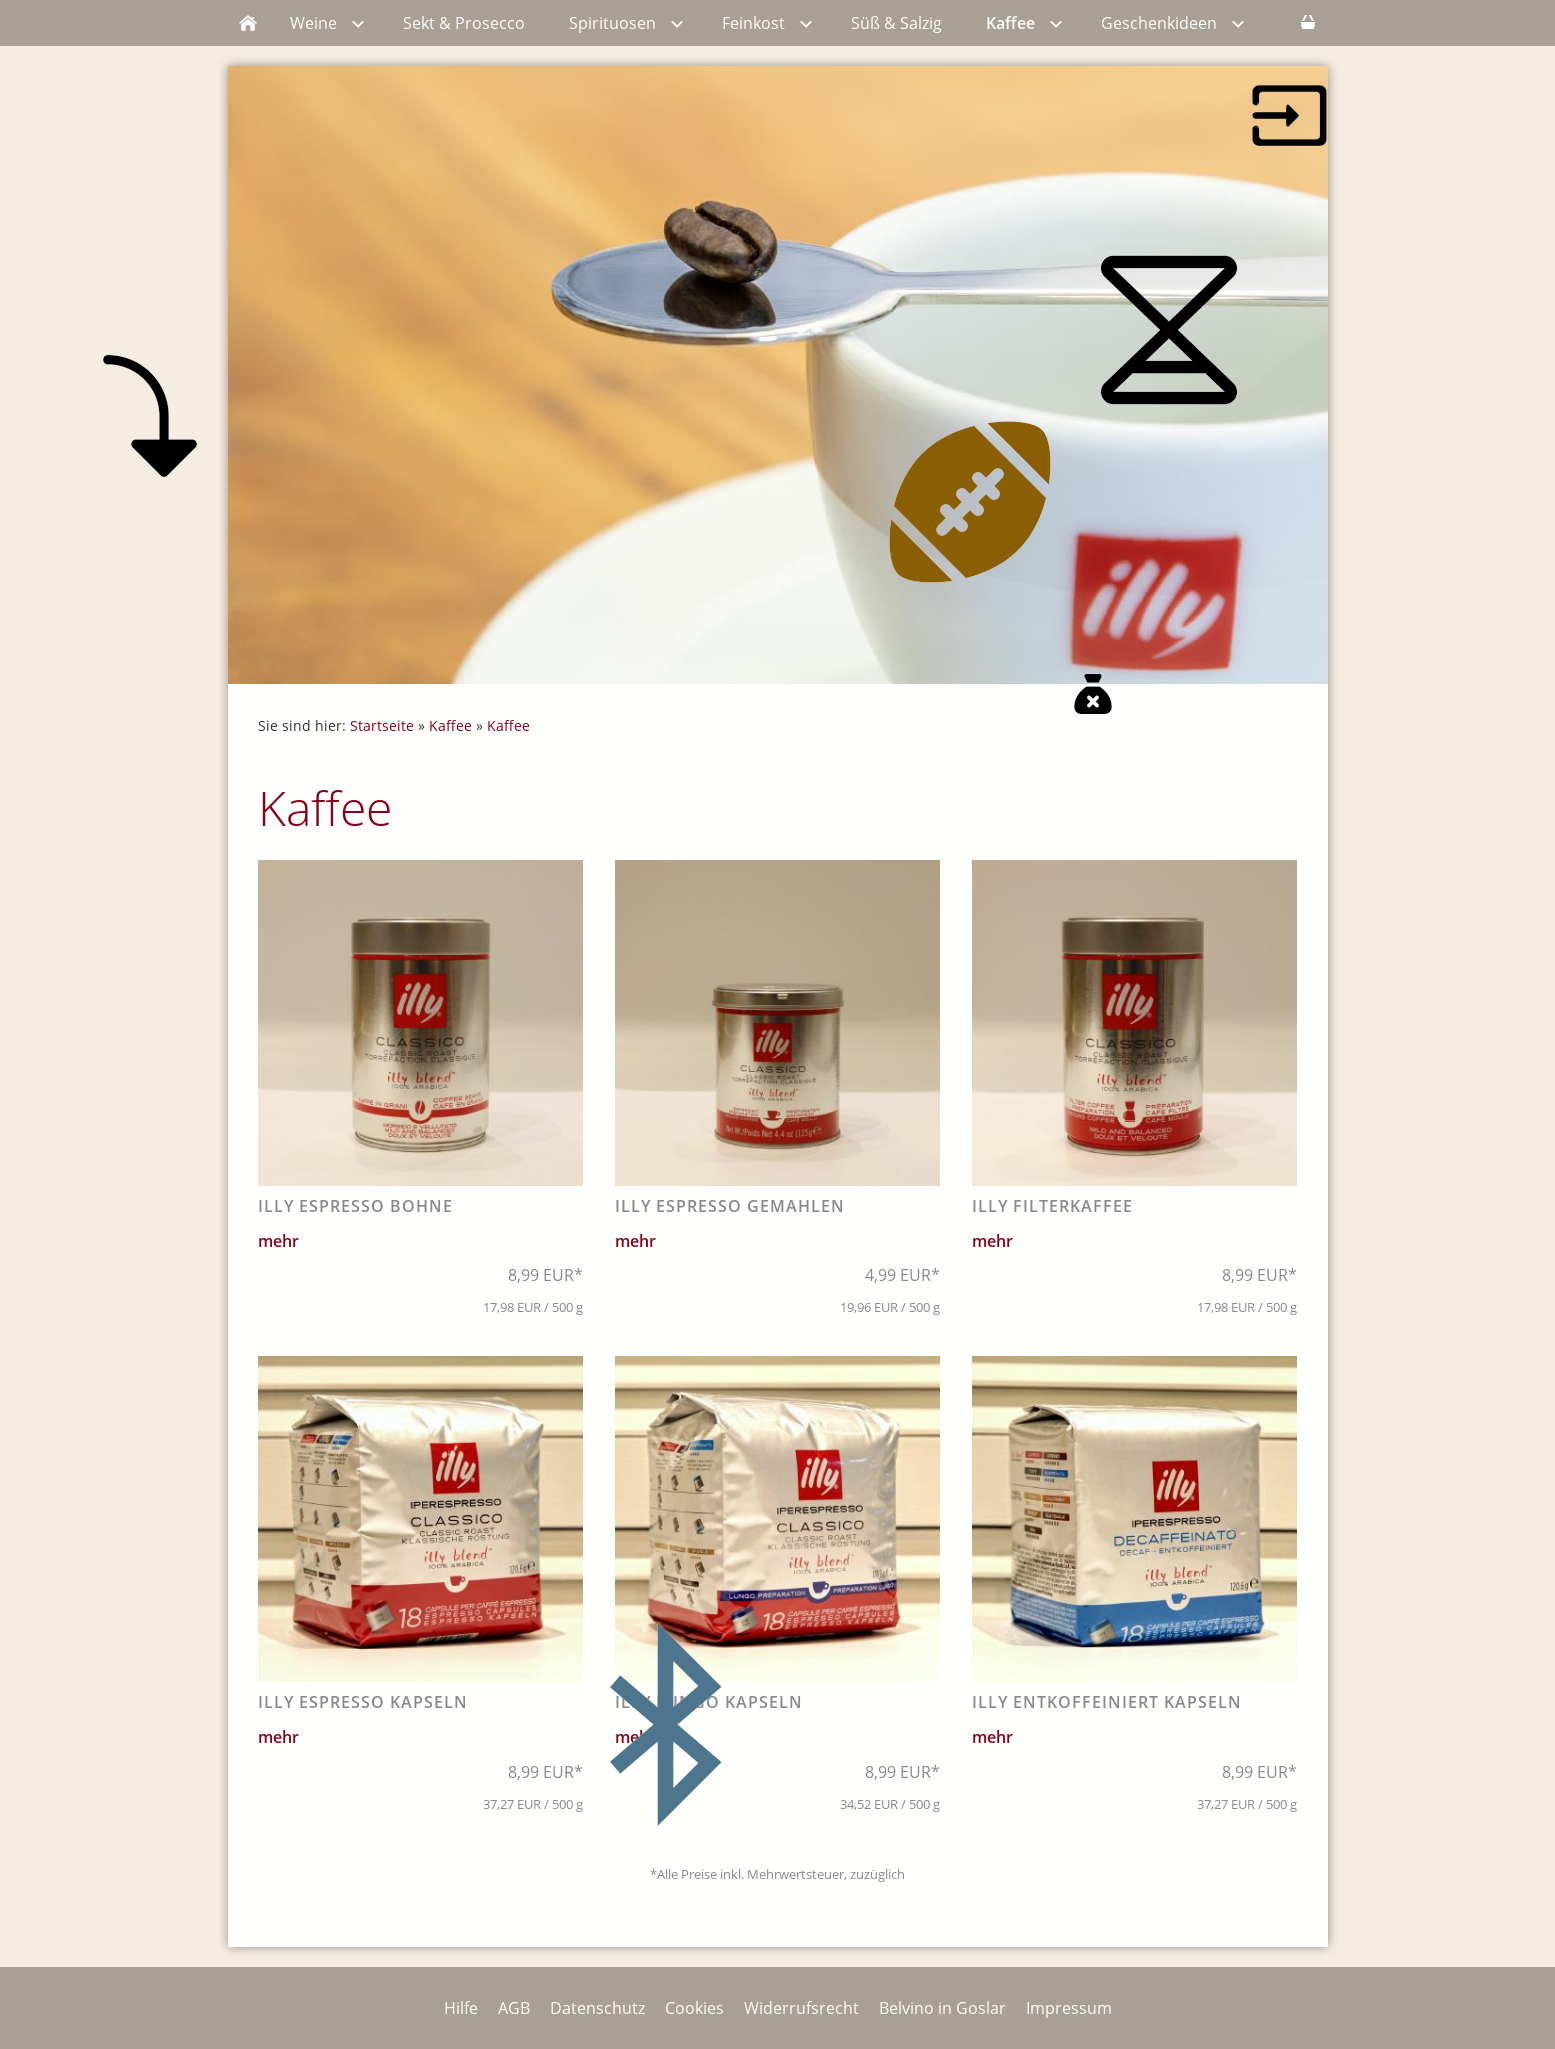 The width and height of the screenshot is (1555, 2049). I want to click on input or import data into the current view, so click(1289, 115).